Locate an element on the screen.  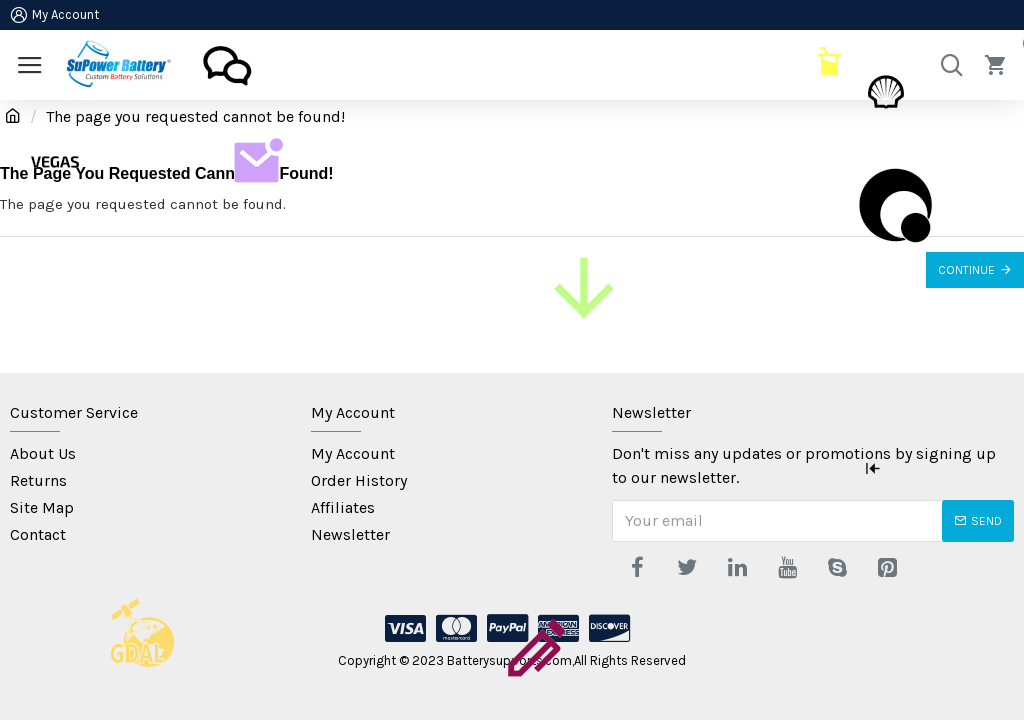
quinscape company logo is located at coordinates (895, 205).